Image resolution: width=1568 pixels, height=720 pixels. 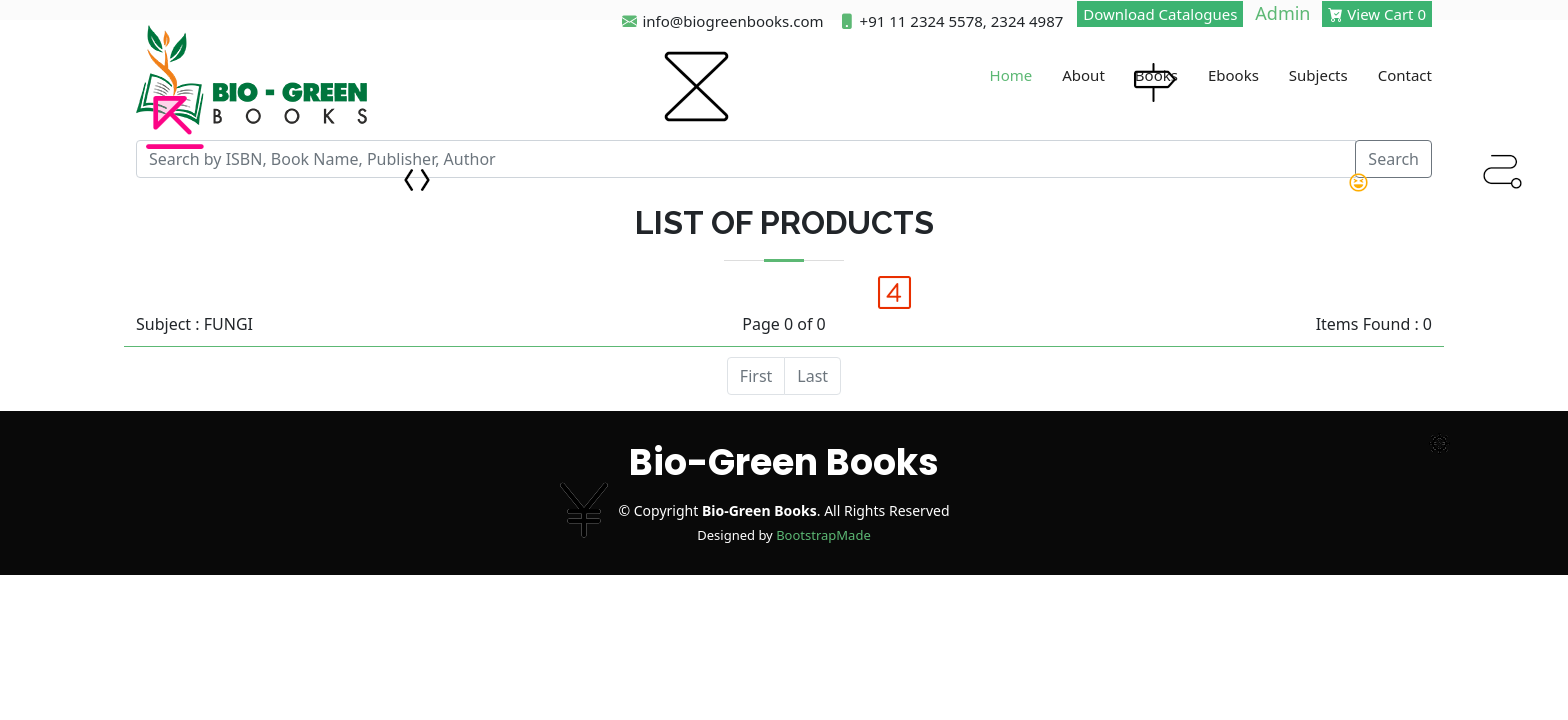 I want to click on access directions or navigation options, so click(x=1153, y=82).